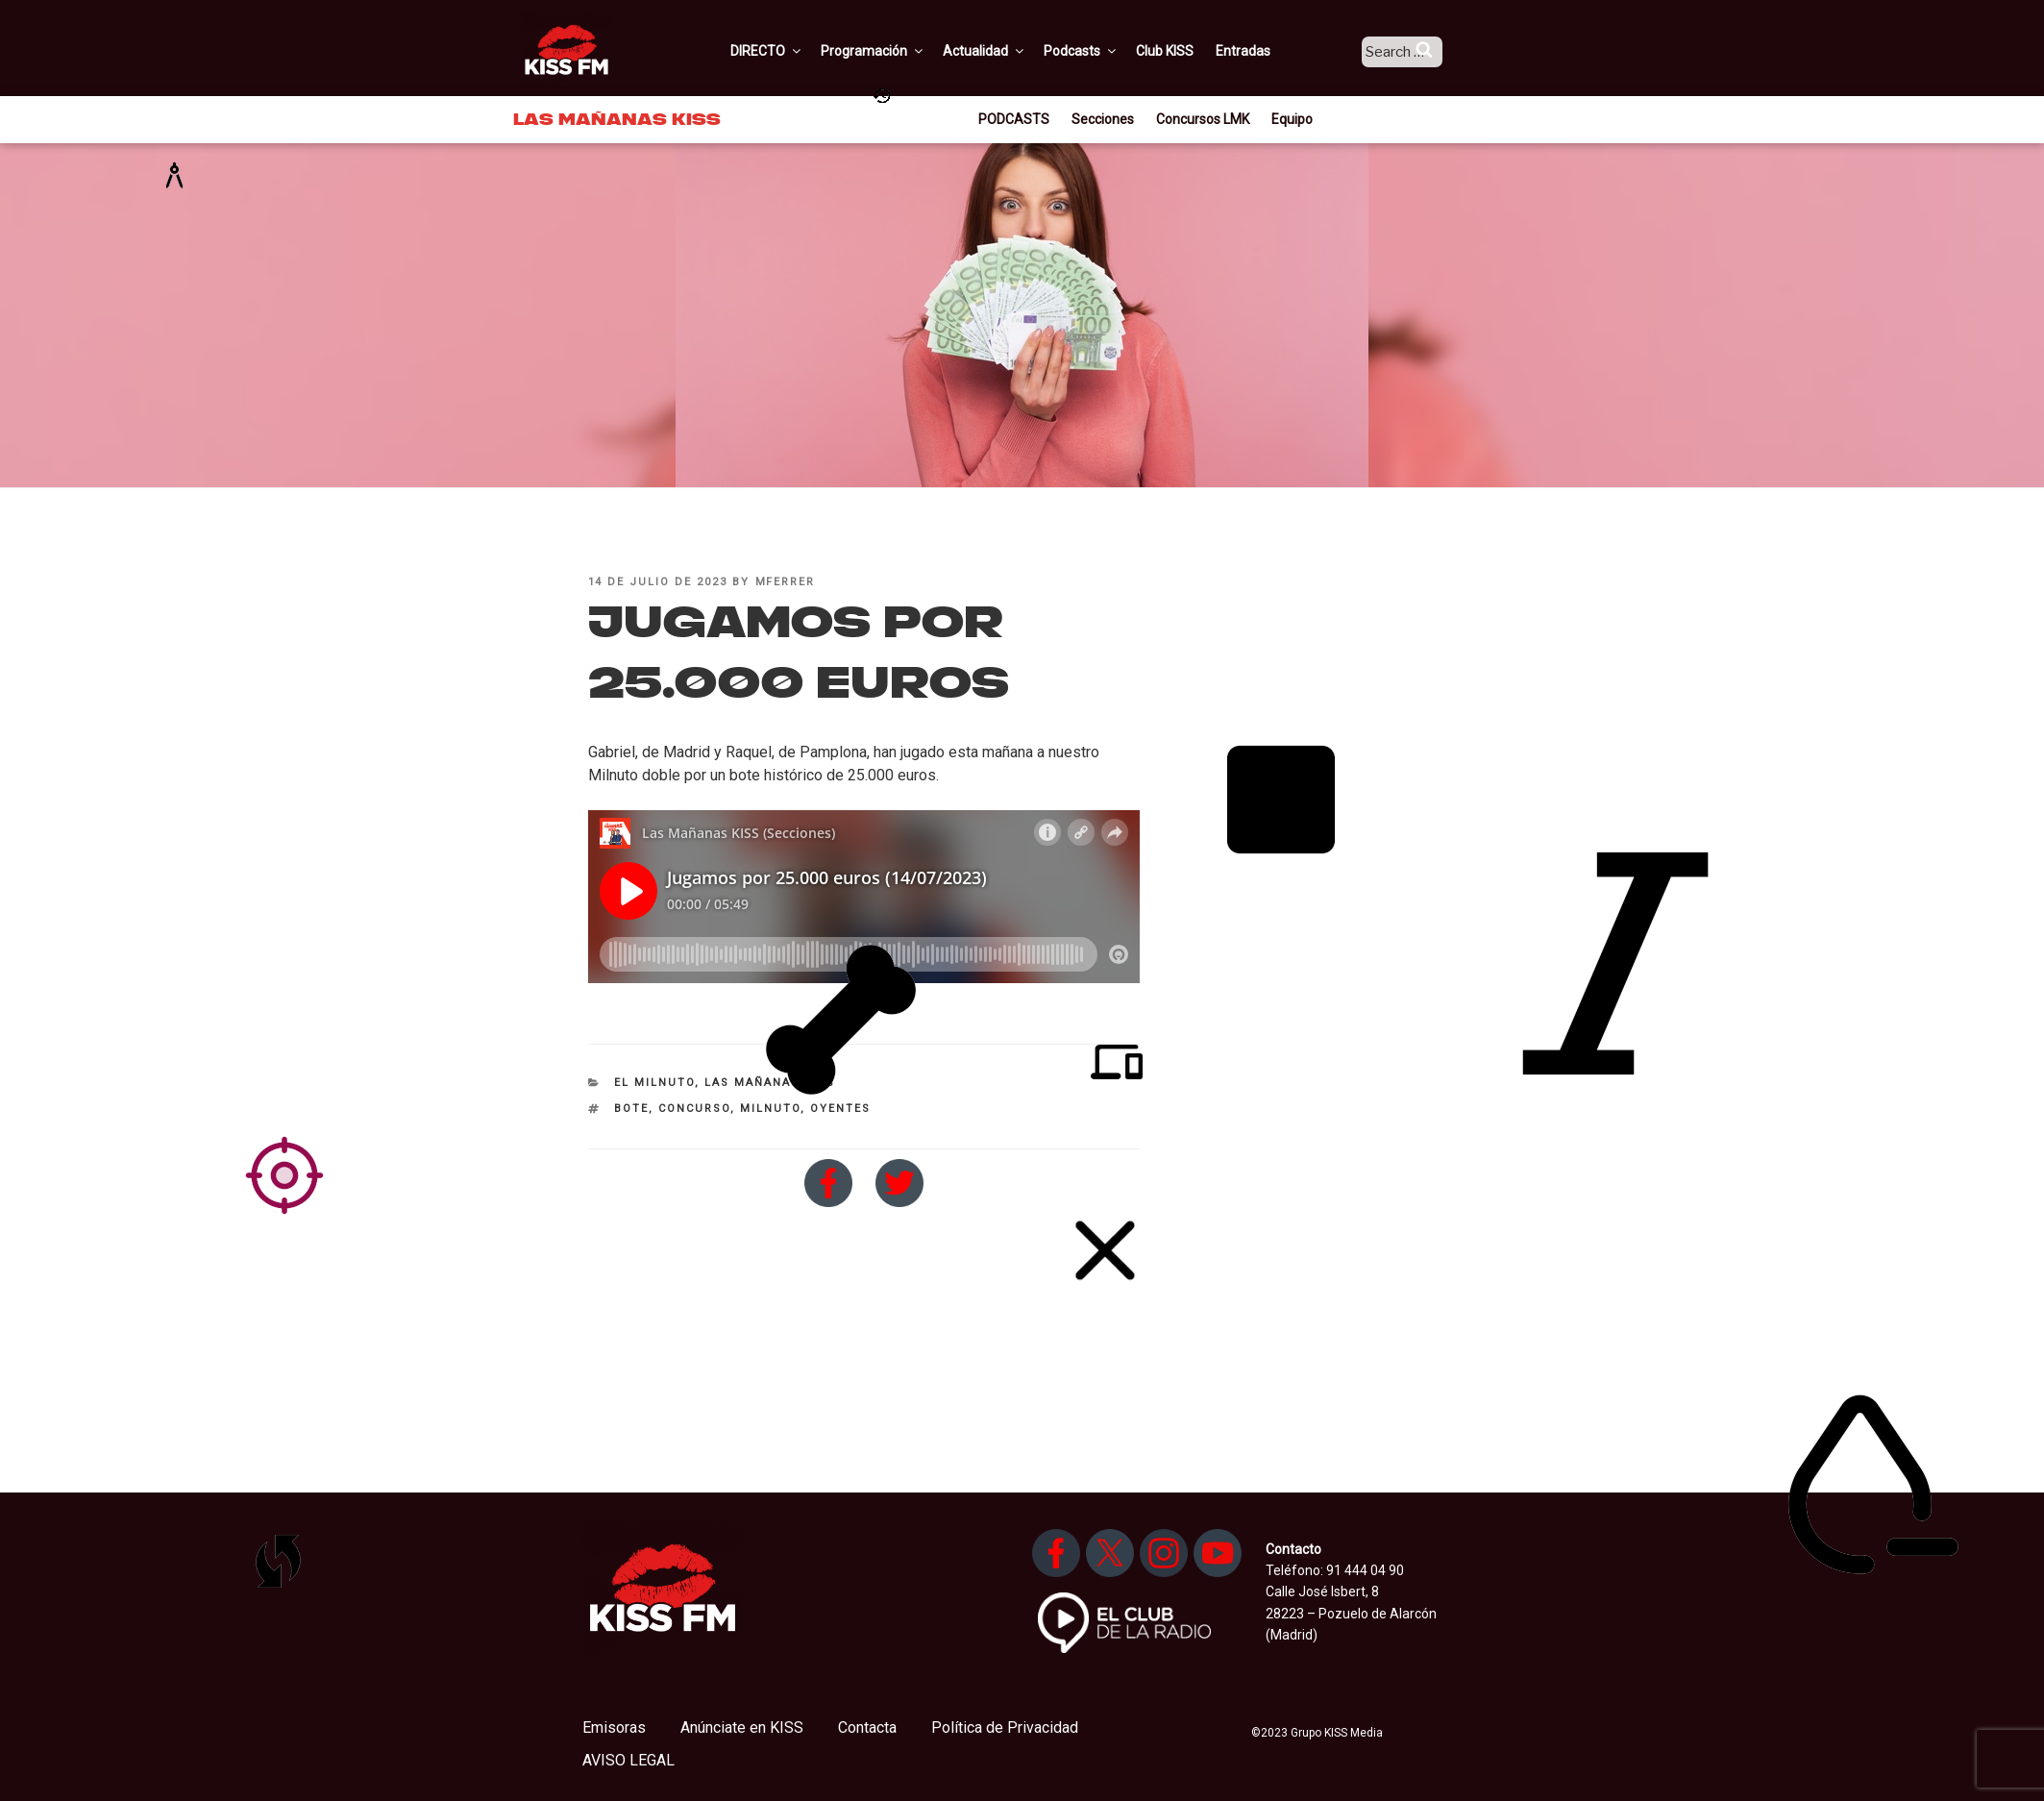 The width and height of the screenshot is (2044, 1801). I want to click on center map on current location, so click(284, 1175).